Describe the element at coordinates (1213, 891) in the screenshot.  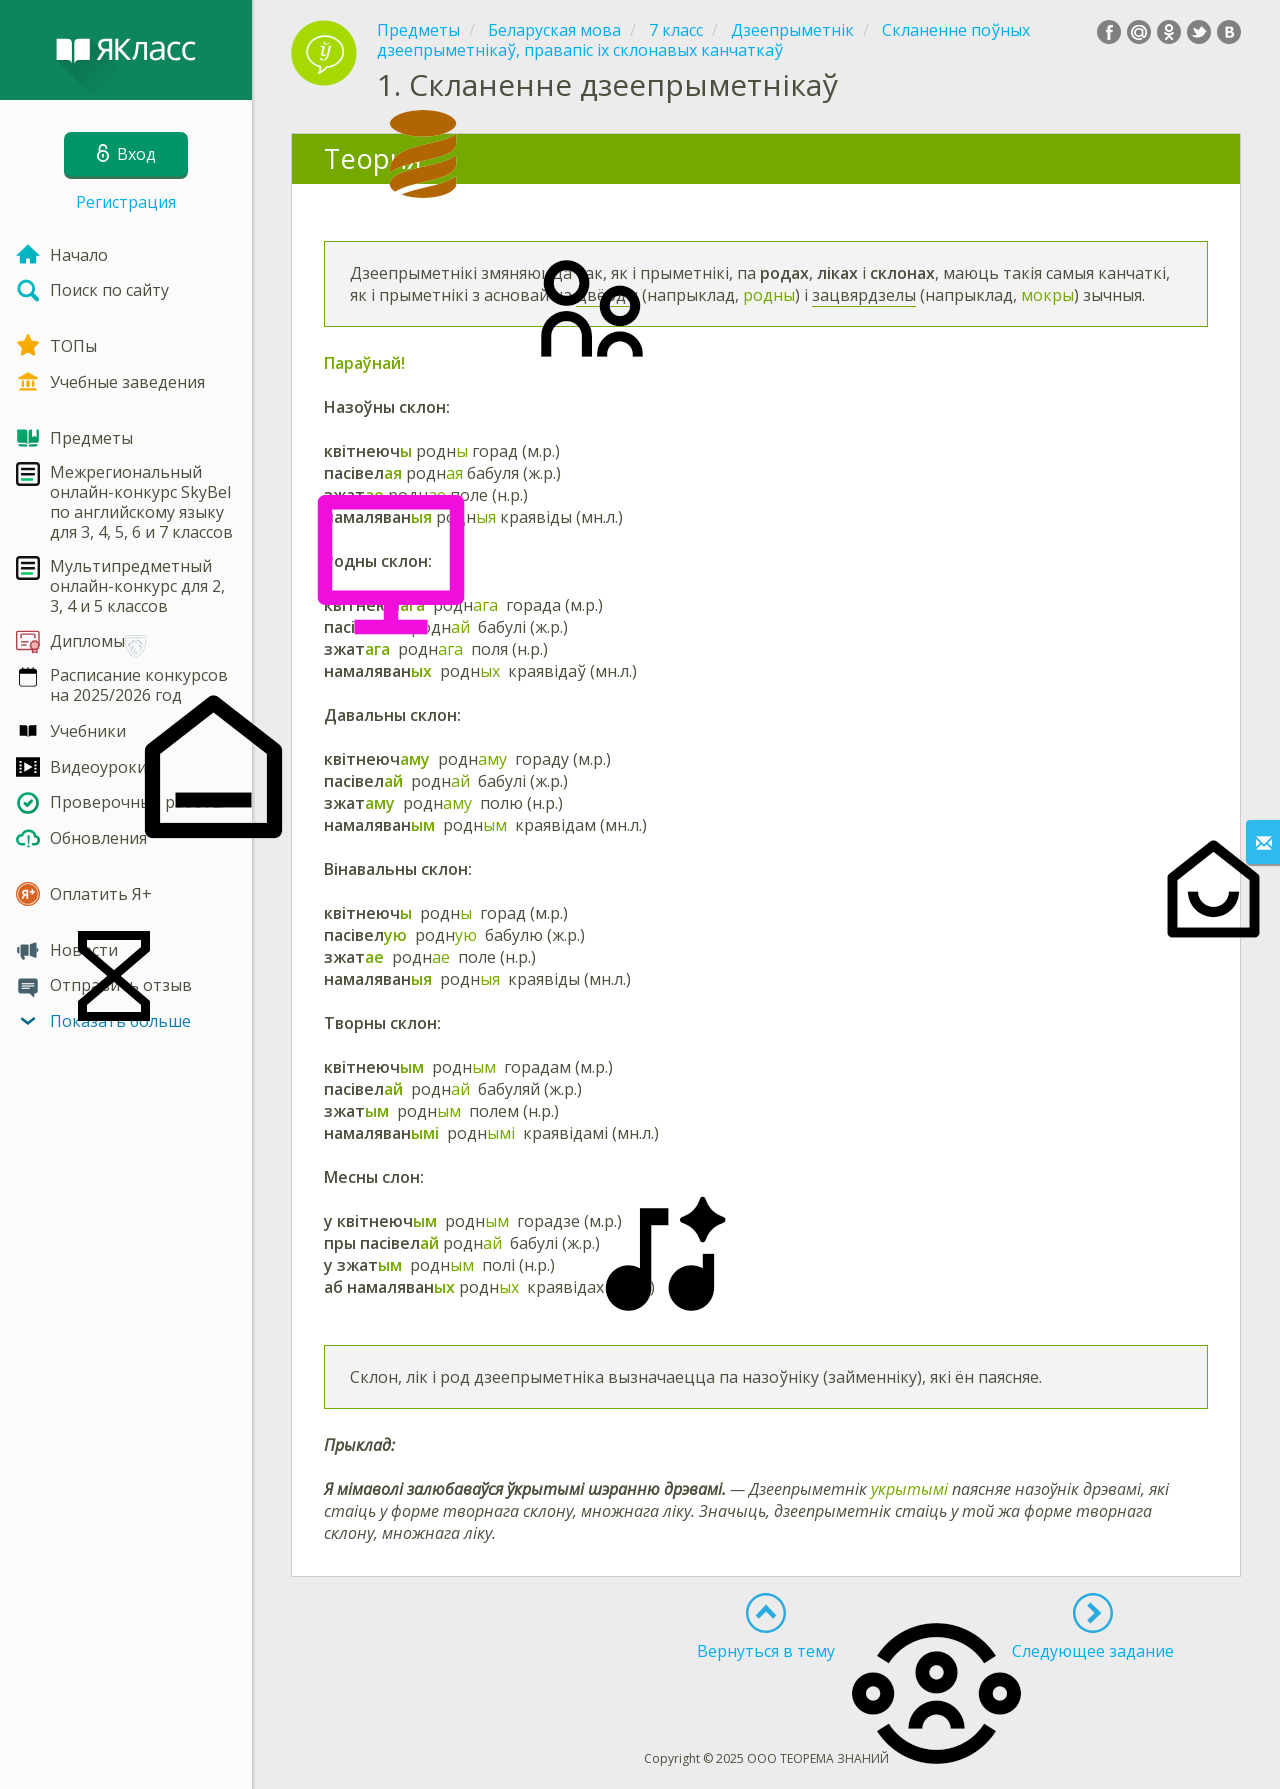
I see `return to home screen` at that location.